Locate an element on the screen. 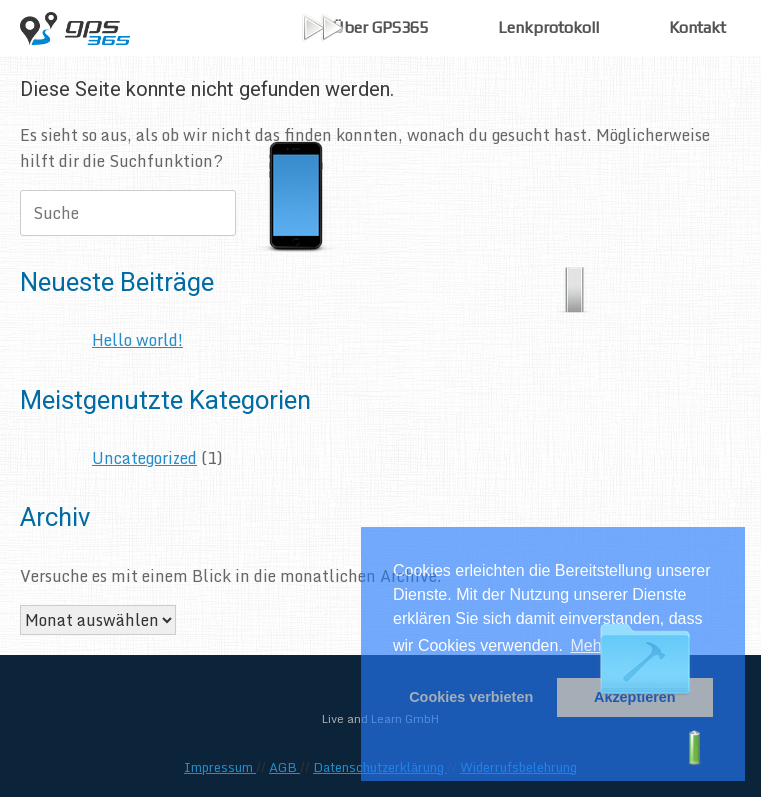 The image size is (761, 797). open developer tools and resources folder is located at coordinates (645, 659).